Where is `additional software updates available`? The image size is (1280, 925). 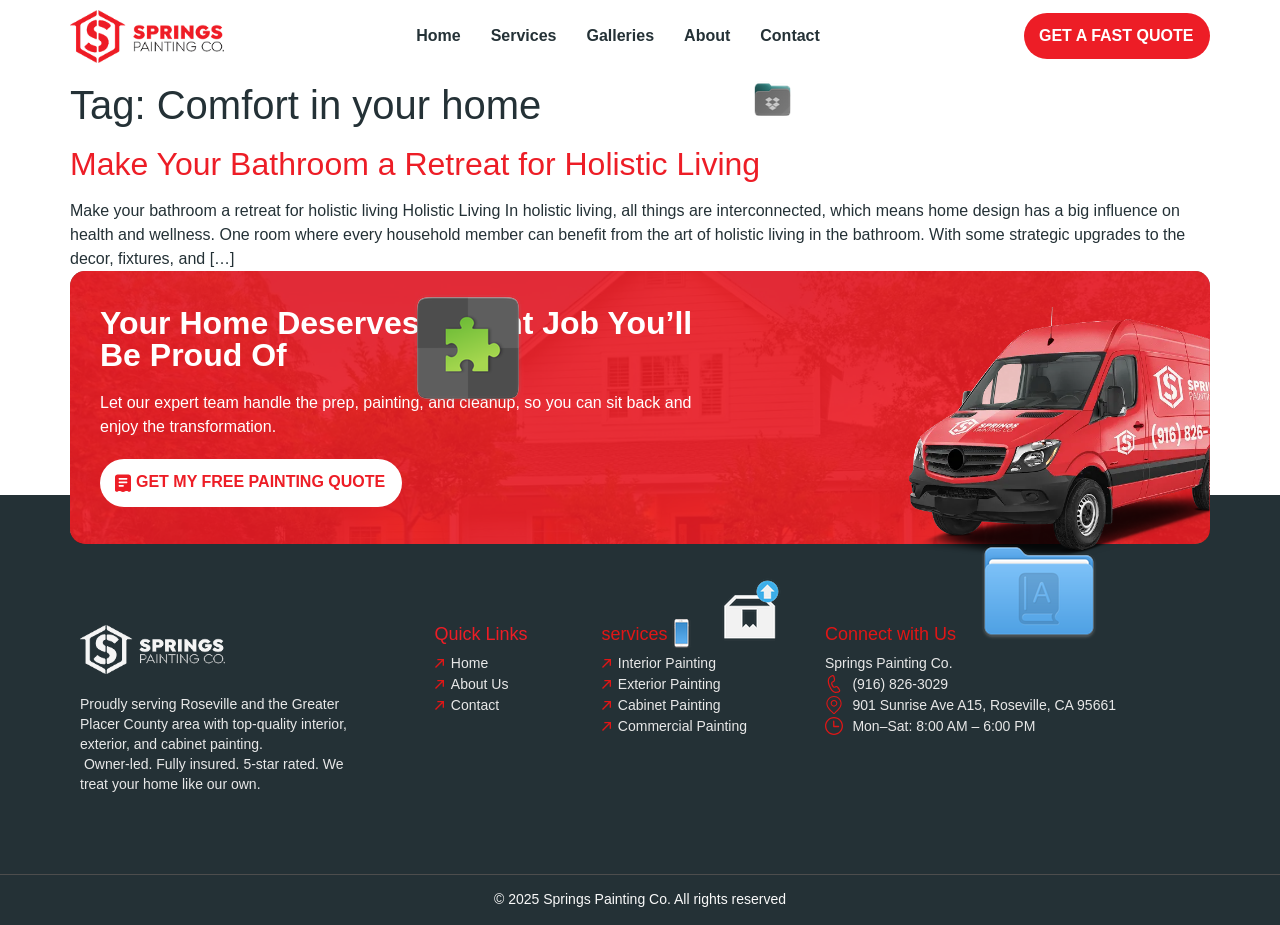
additional software updates available is located at coordinates (749, 609).